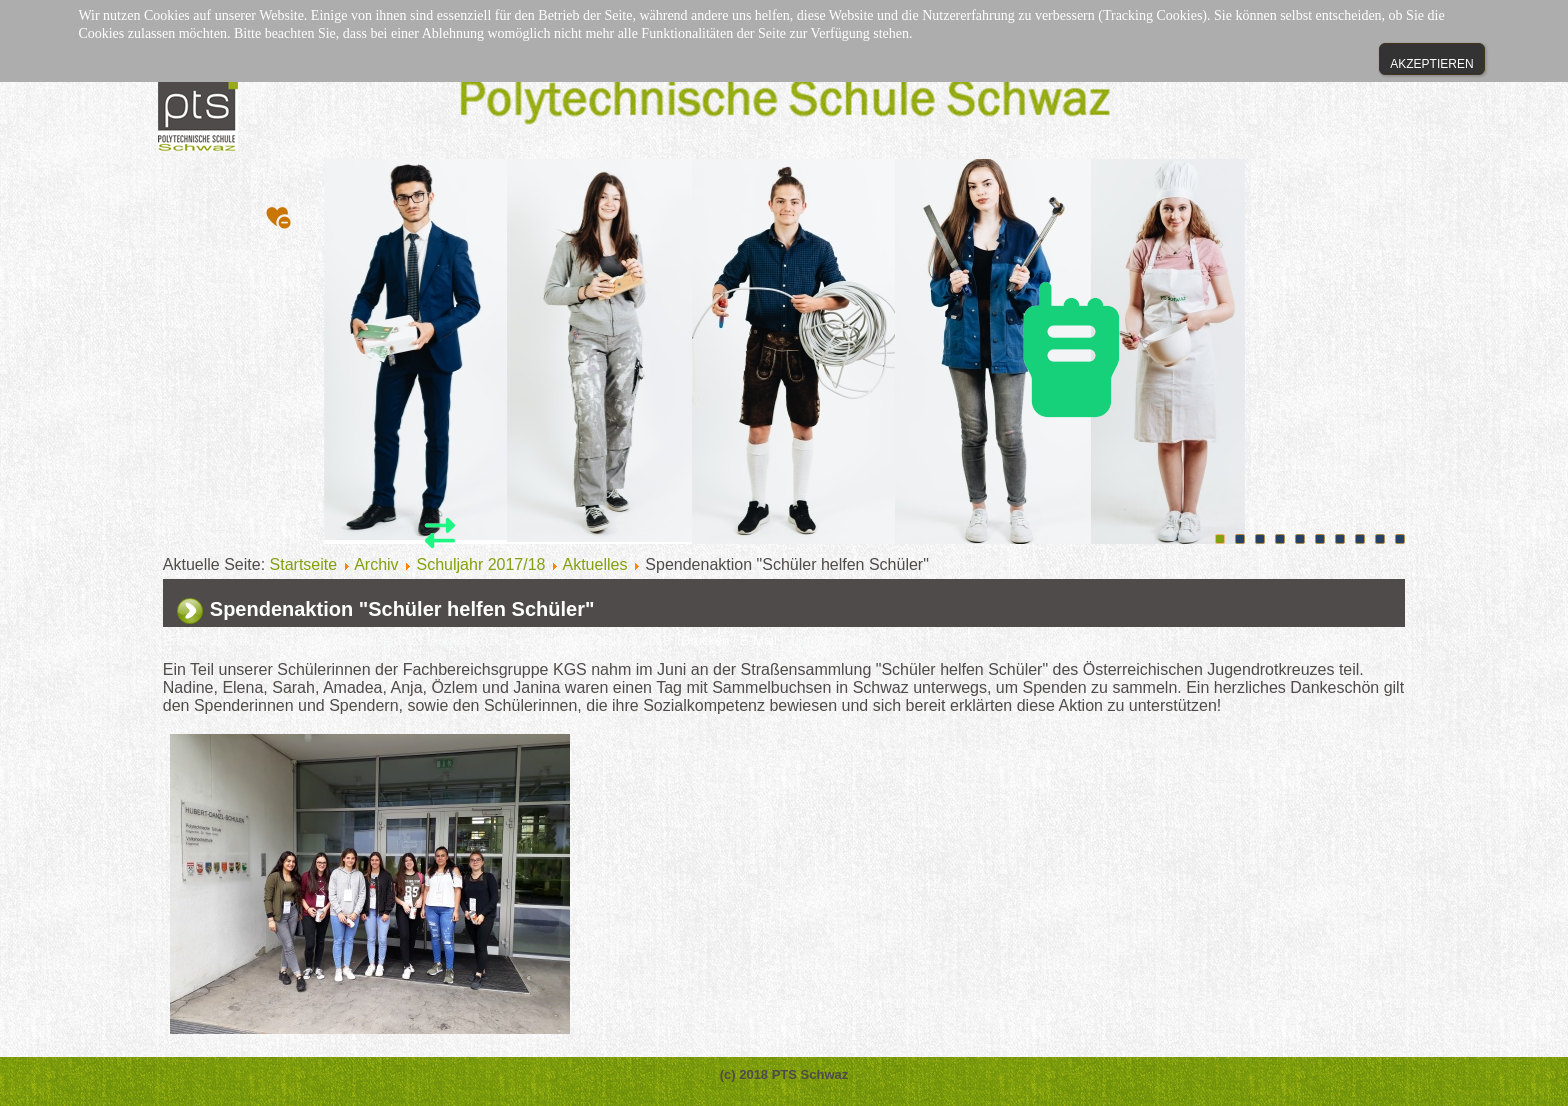  I want to click on swap or exchange items, so click(440, 533).